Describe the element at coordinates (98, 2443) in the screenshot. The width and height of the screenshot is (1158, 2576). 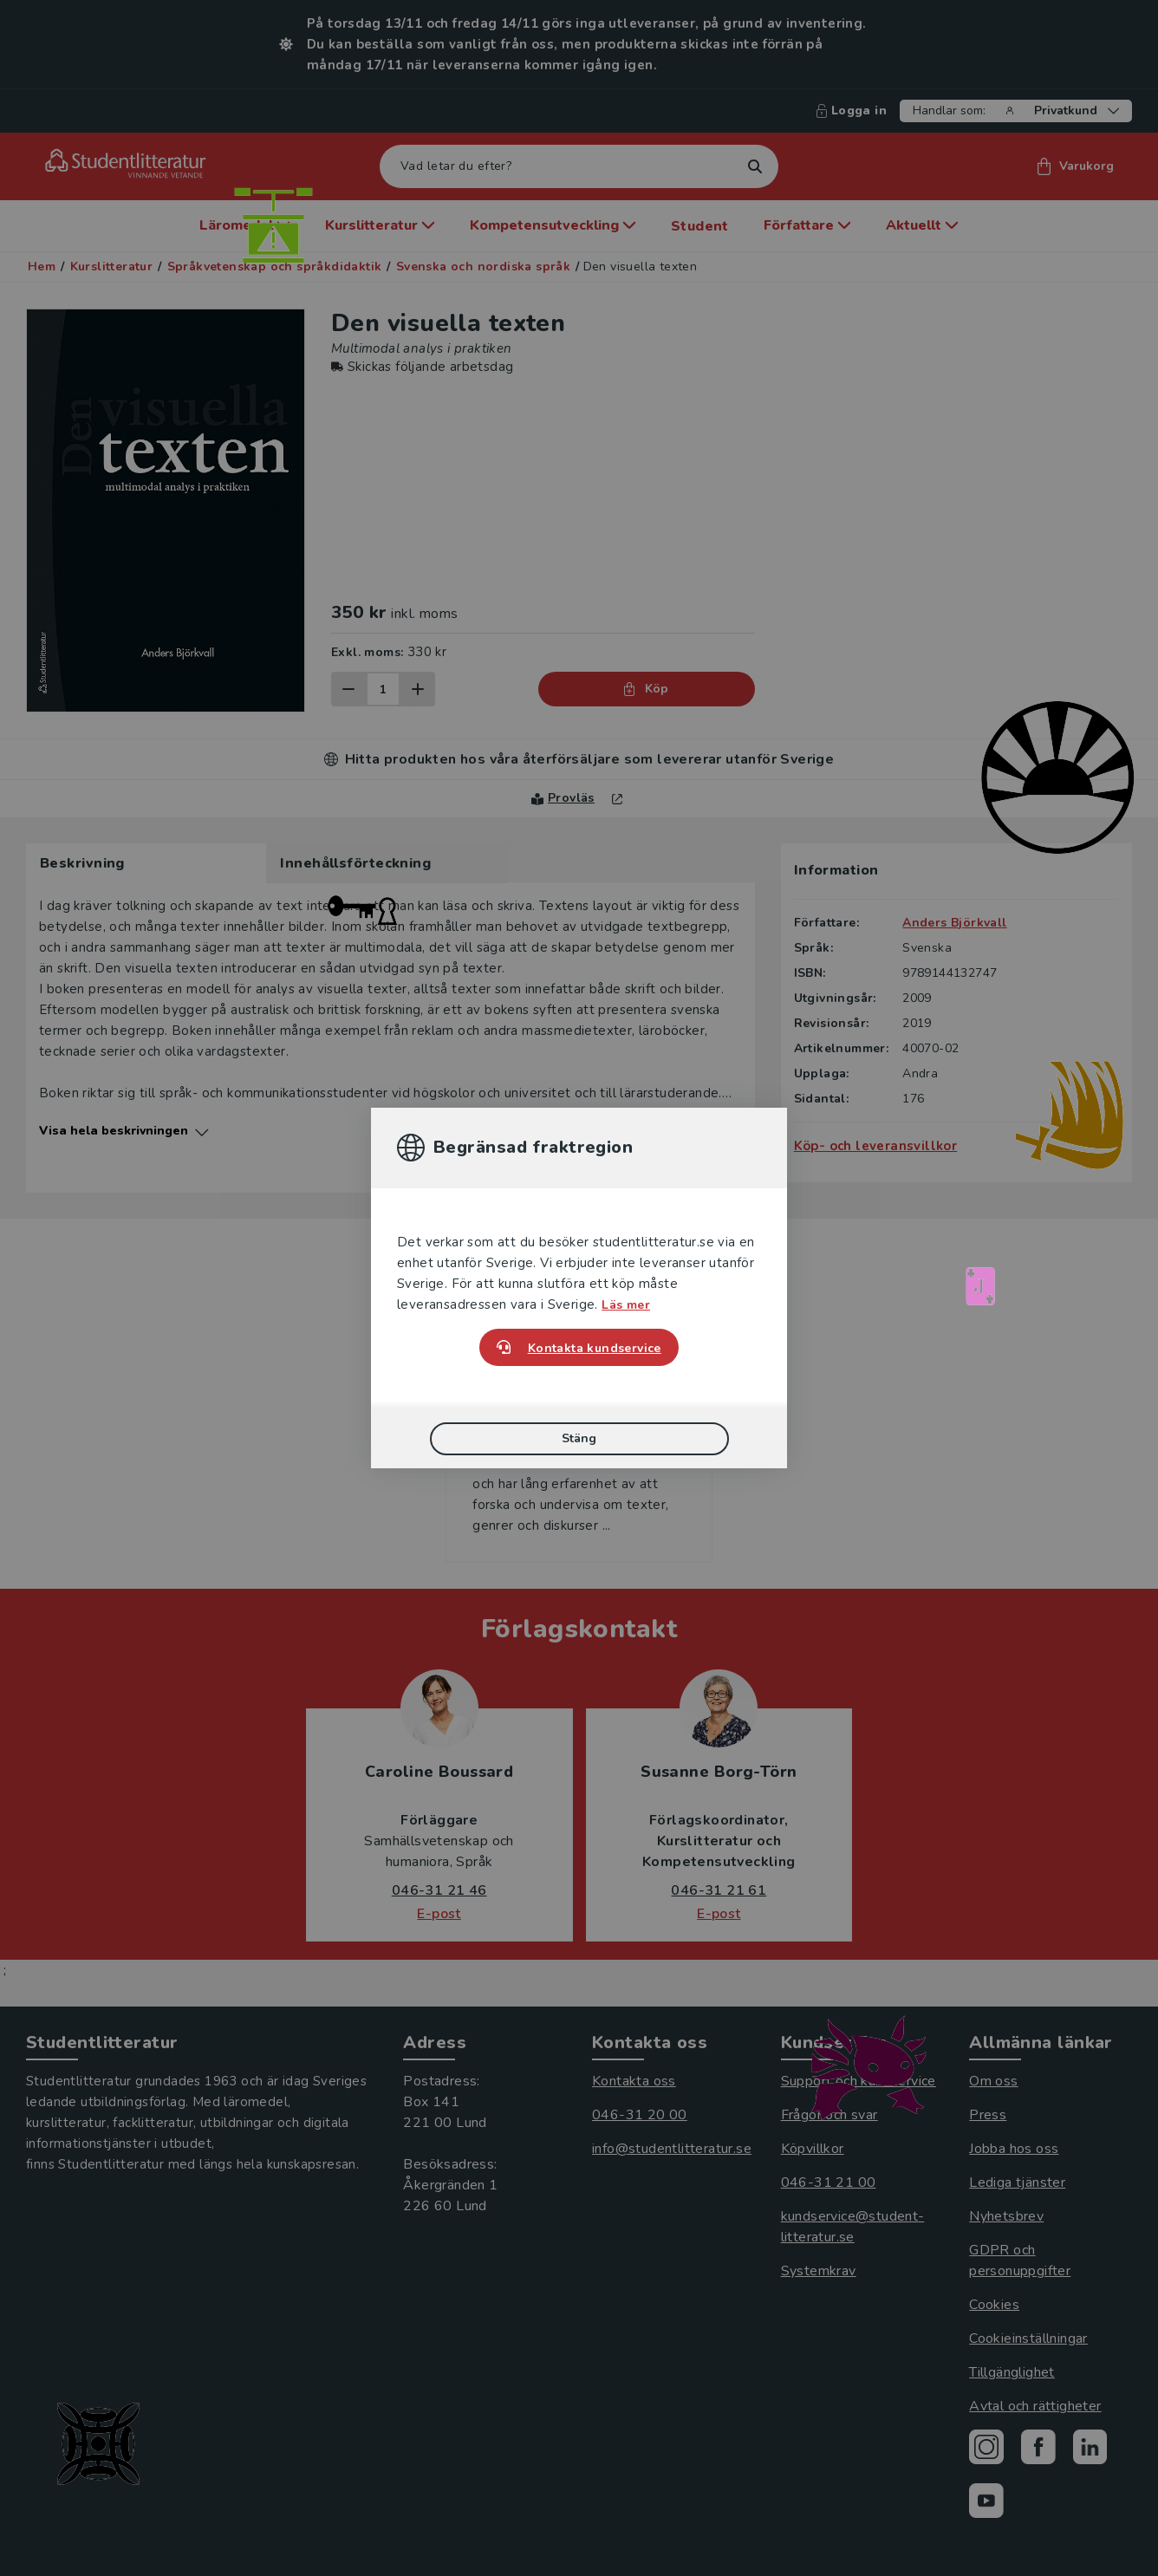
I see `decorative geometric pattern or ornamental design element` at that location.